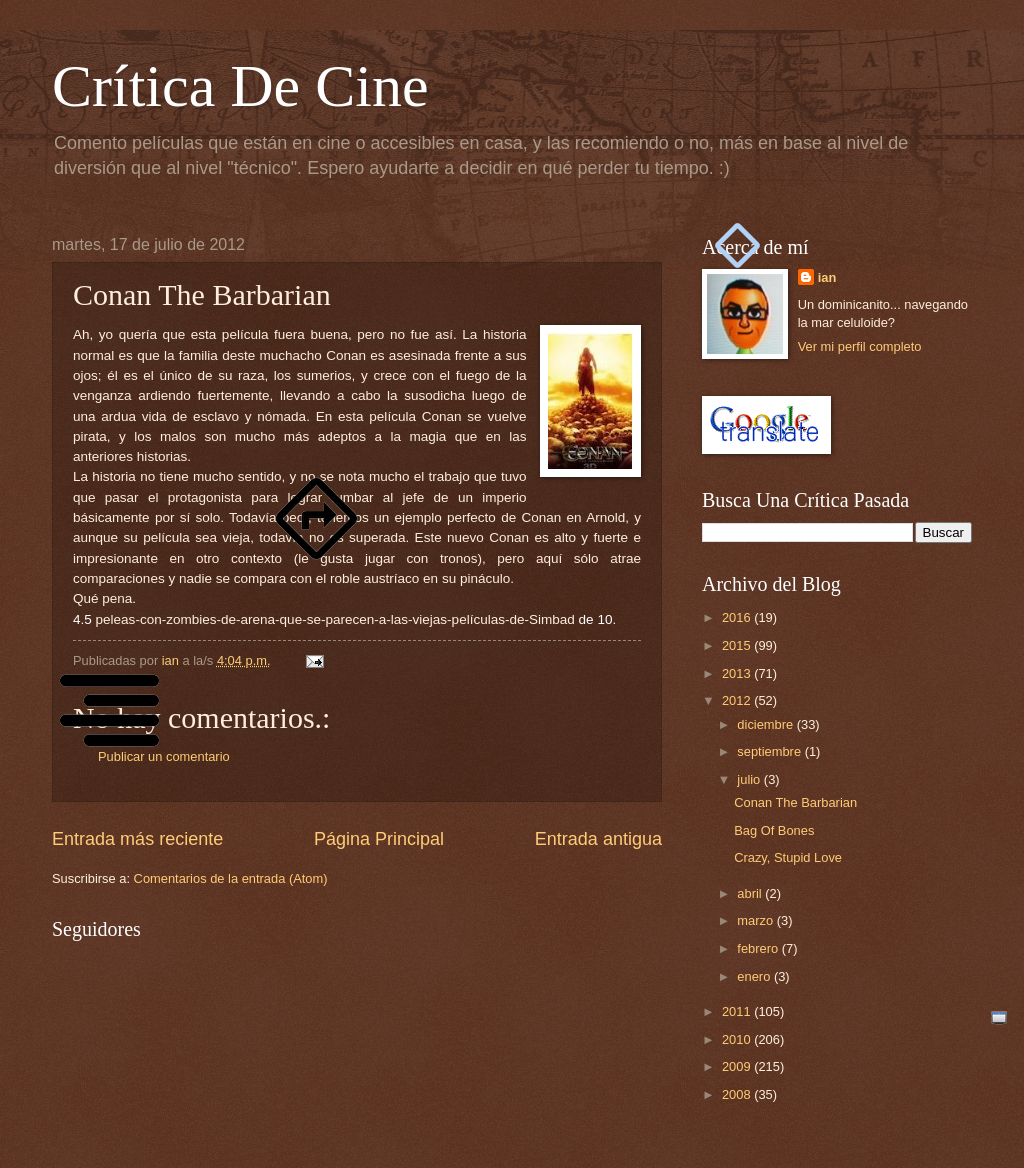 This screenshot has height=1168, width=1024. What do you see at coordinates (316, 518) in the screenshot?
I see `get directions to a location` at bounding box center [316, 518].